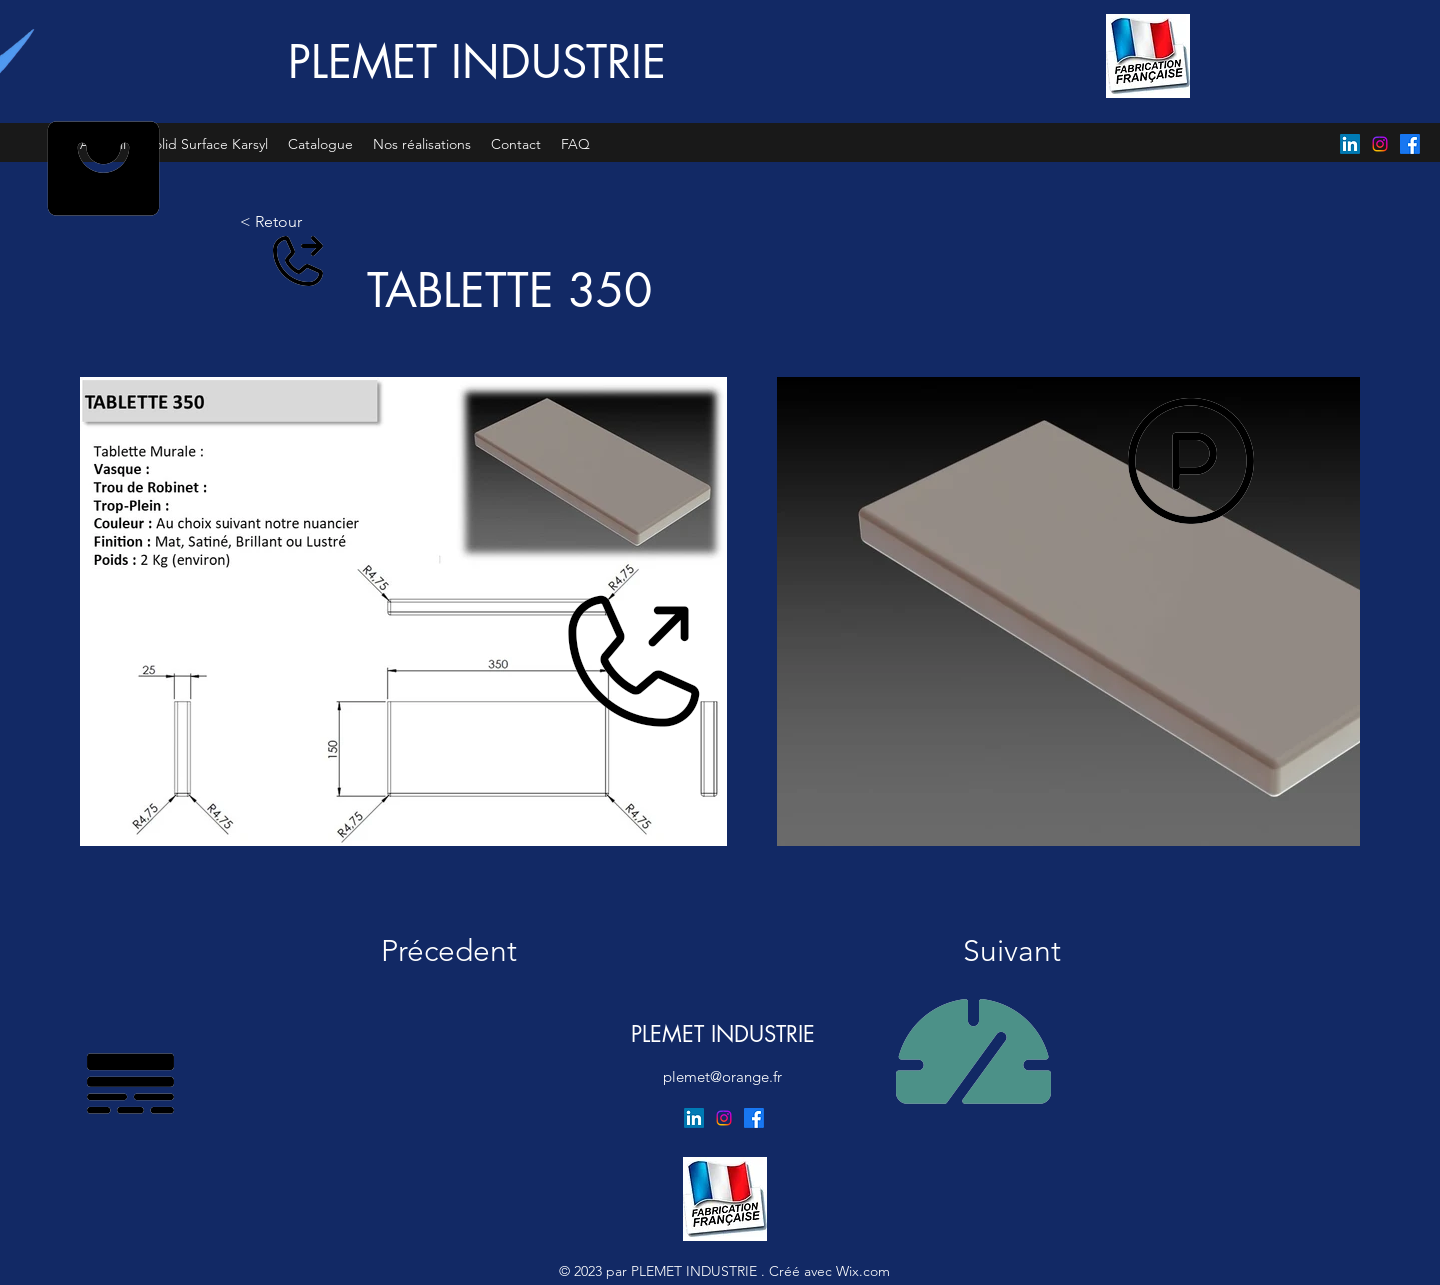  Describe the element at coordinates (103, 168) in the screenshot. I see `view your shopping bag` at that location.